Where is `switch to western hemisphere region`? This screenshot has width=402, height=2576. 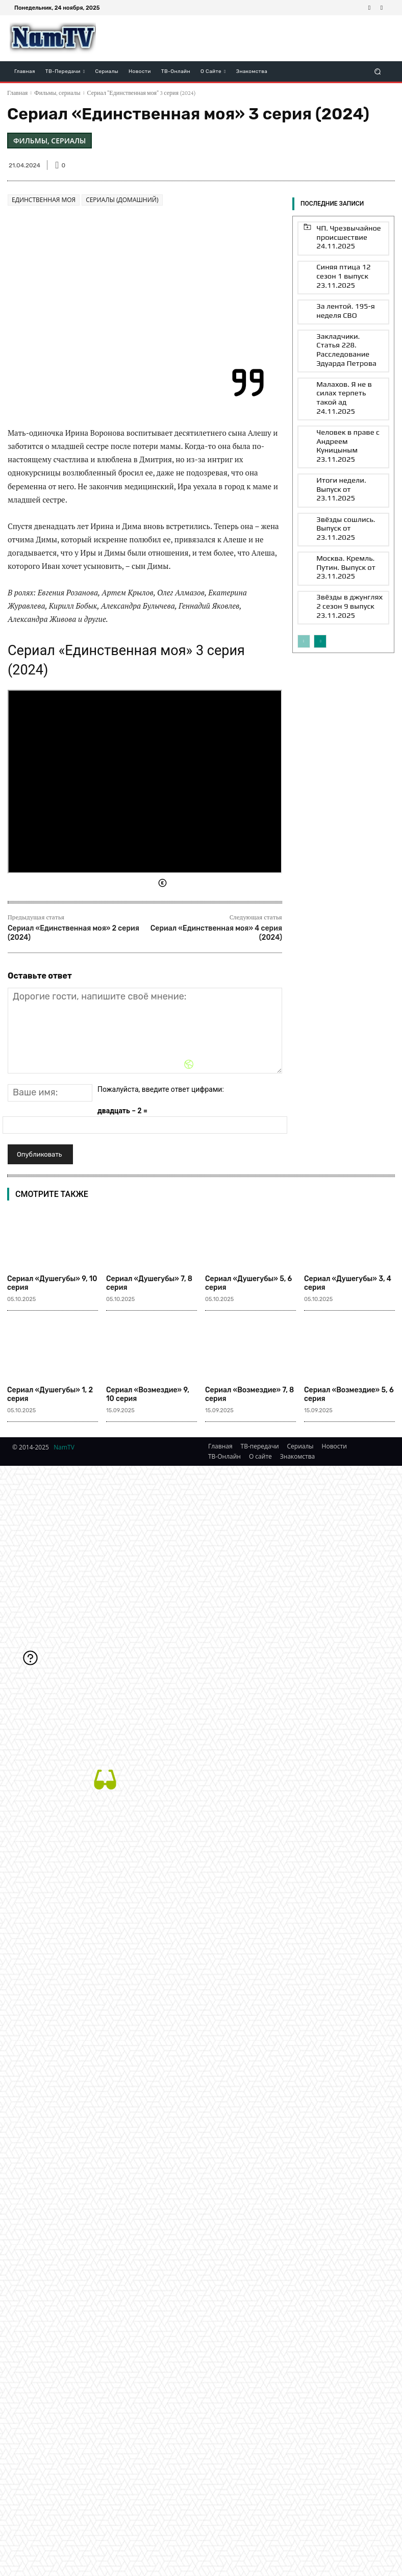
switch to western hemisphere region is located at coordinates (189, 1064).